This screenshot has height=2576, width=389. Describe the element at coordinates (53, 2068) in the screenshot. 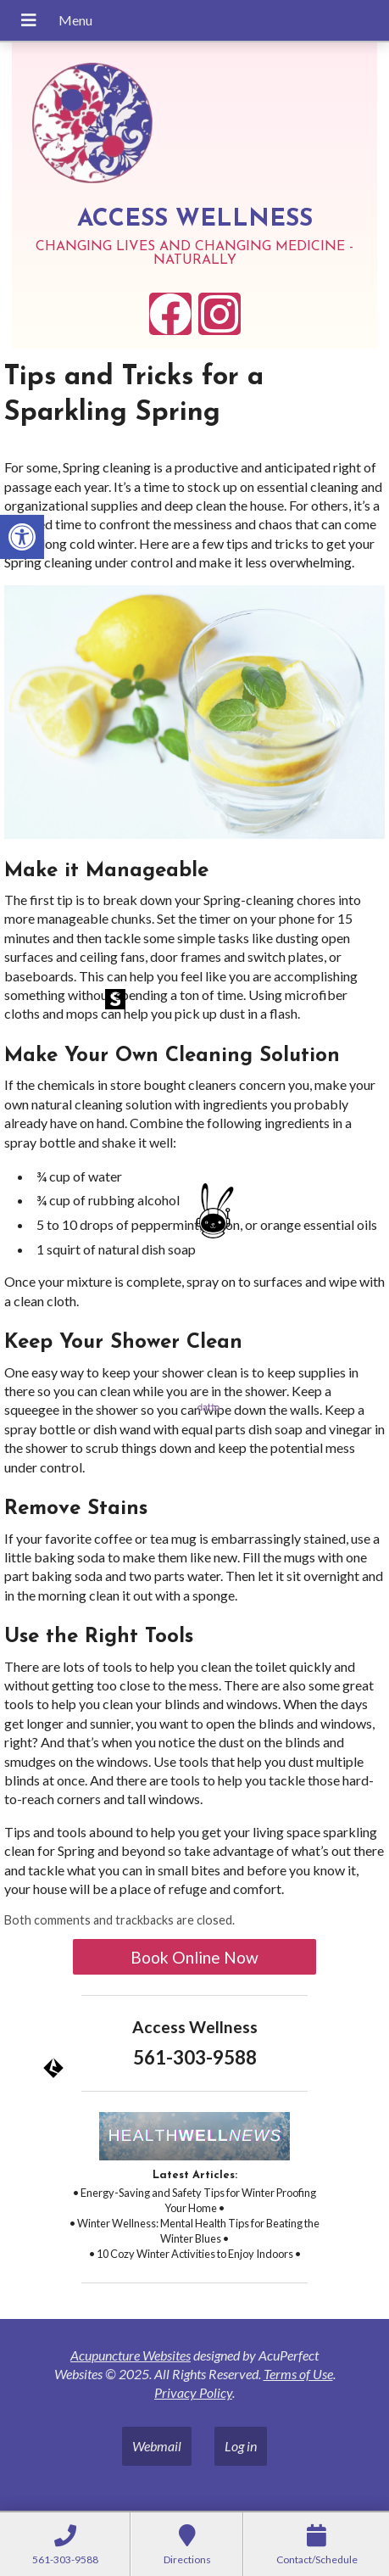

I see `open informatica application` at that location.